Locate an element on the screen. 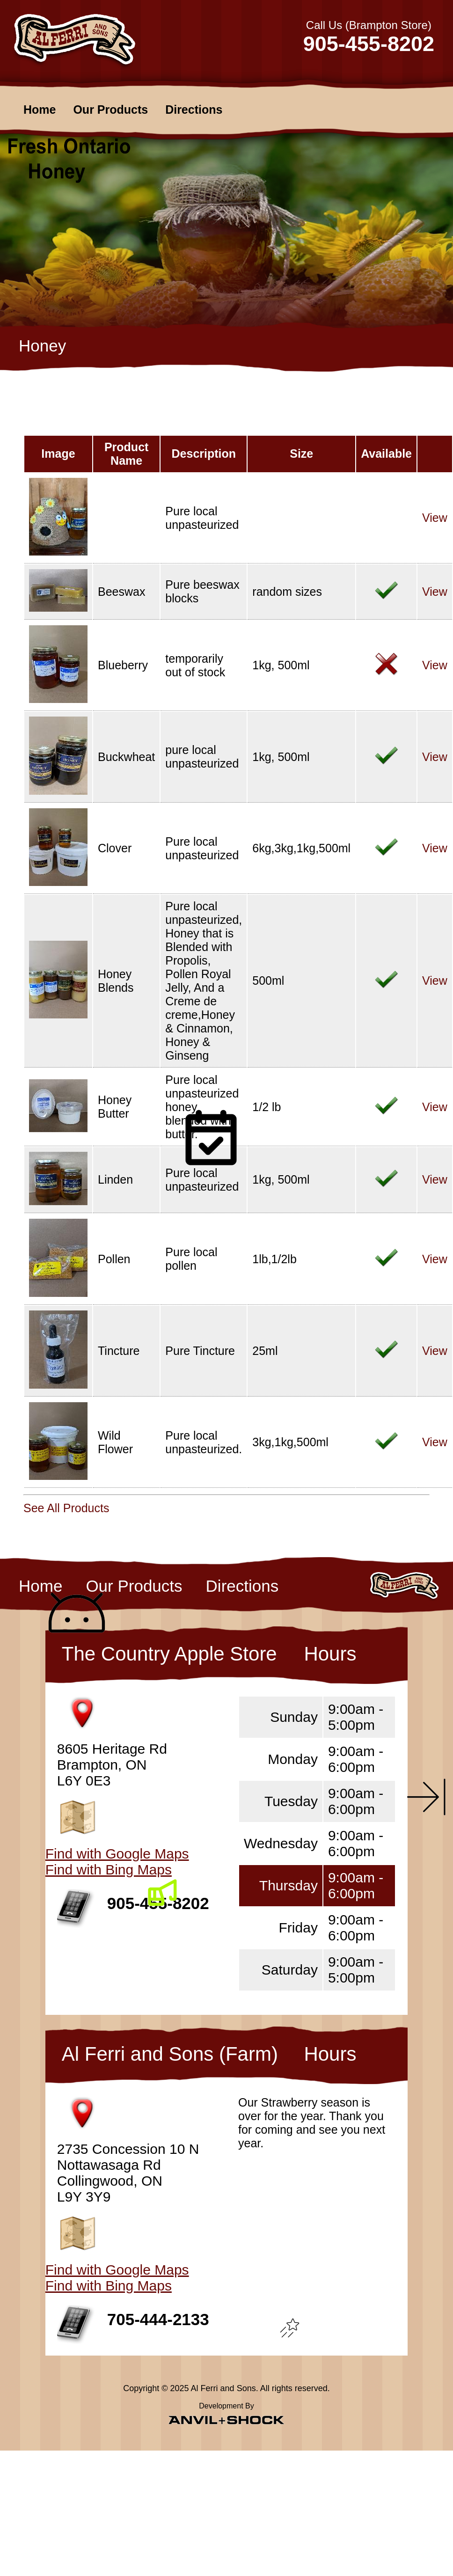 The width and height of the screenshot is (453, 2576). construction or building in progress is located at coordinates (163, 1894).